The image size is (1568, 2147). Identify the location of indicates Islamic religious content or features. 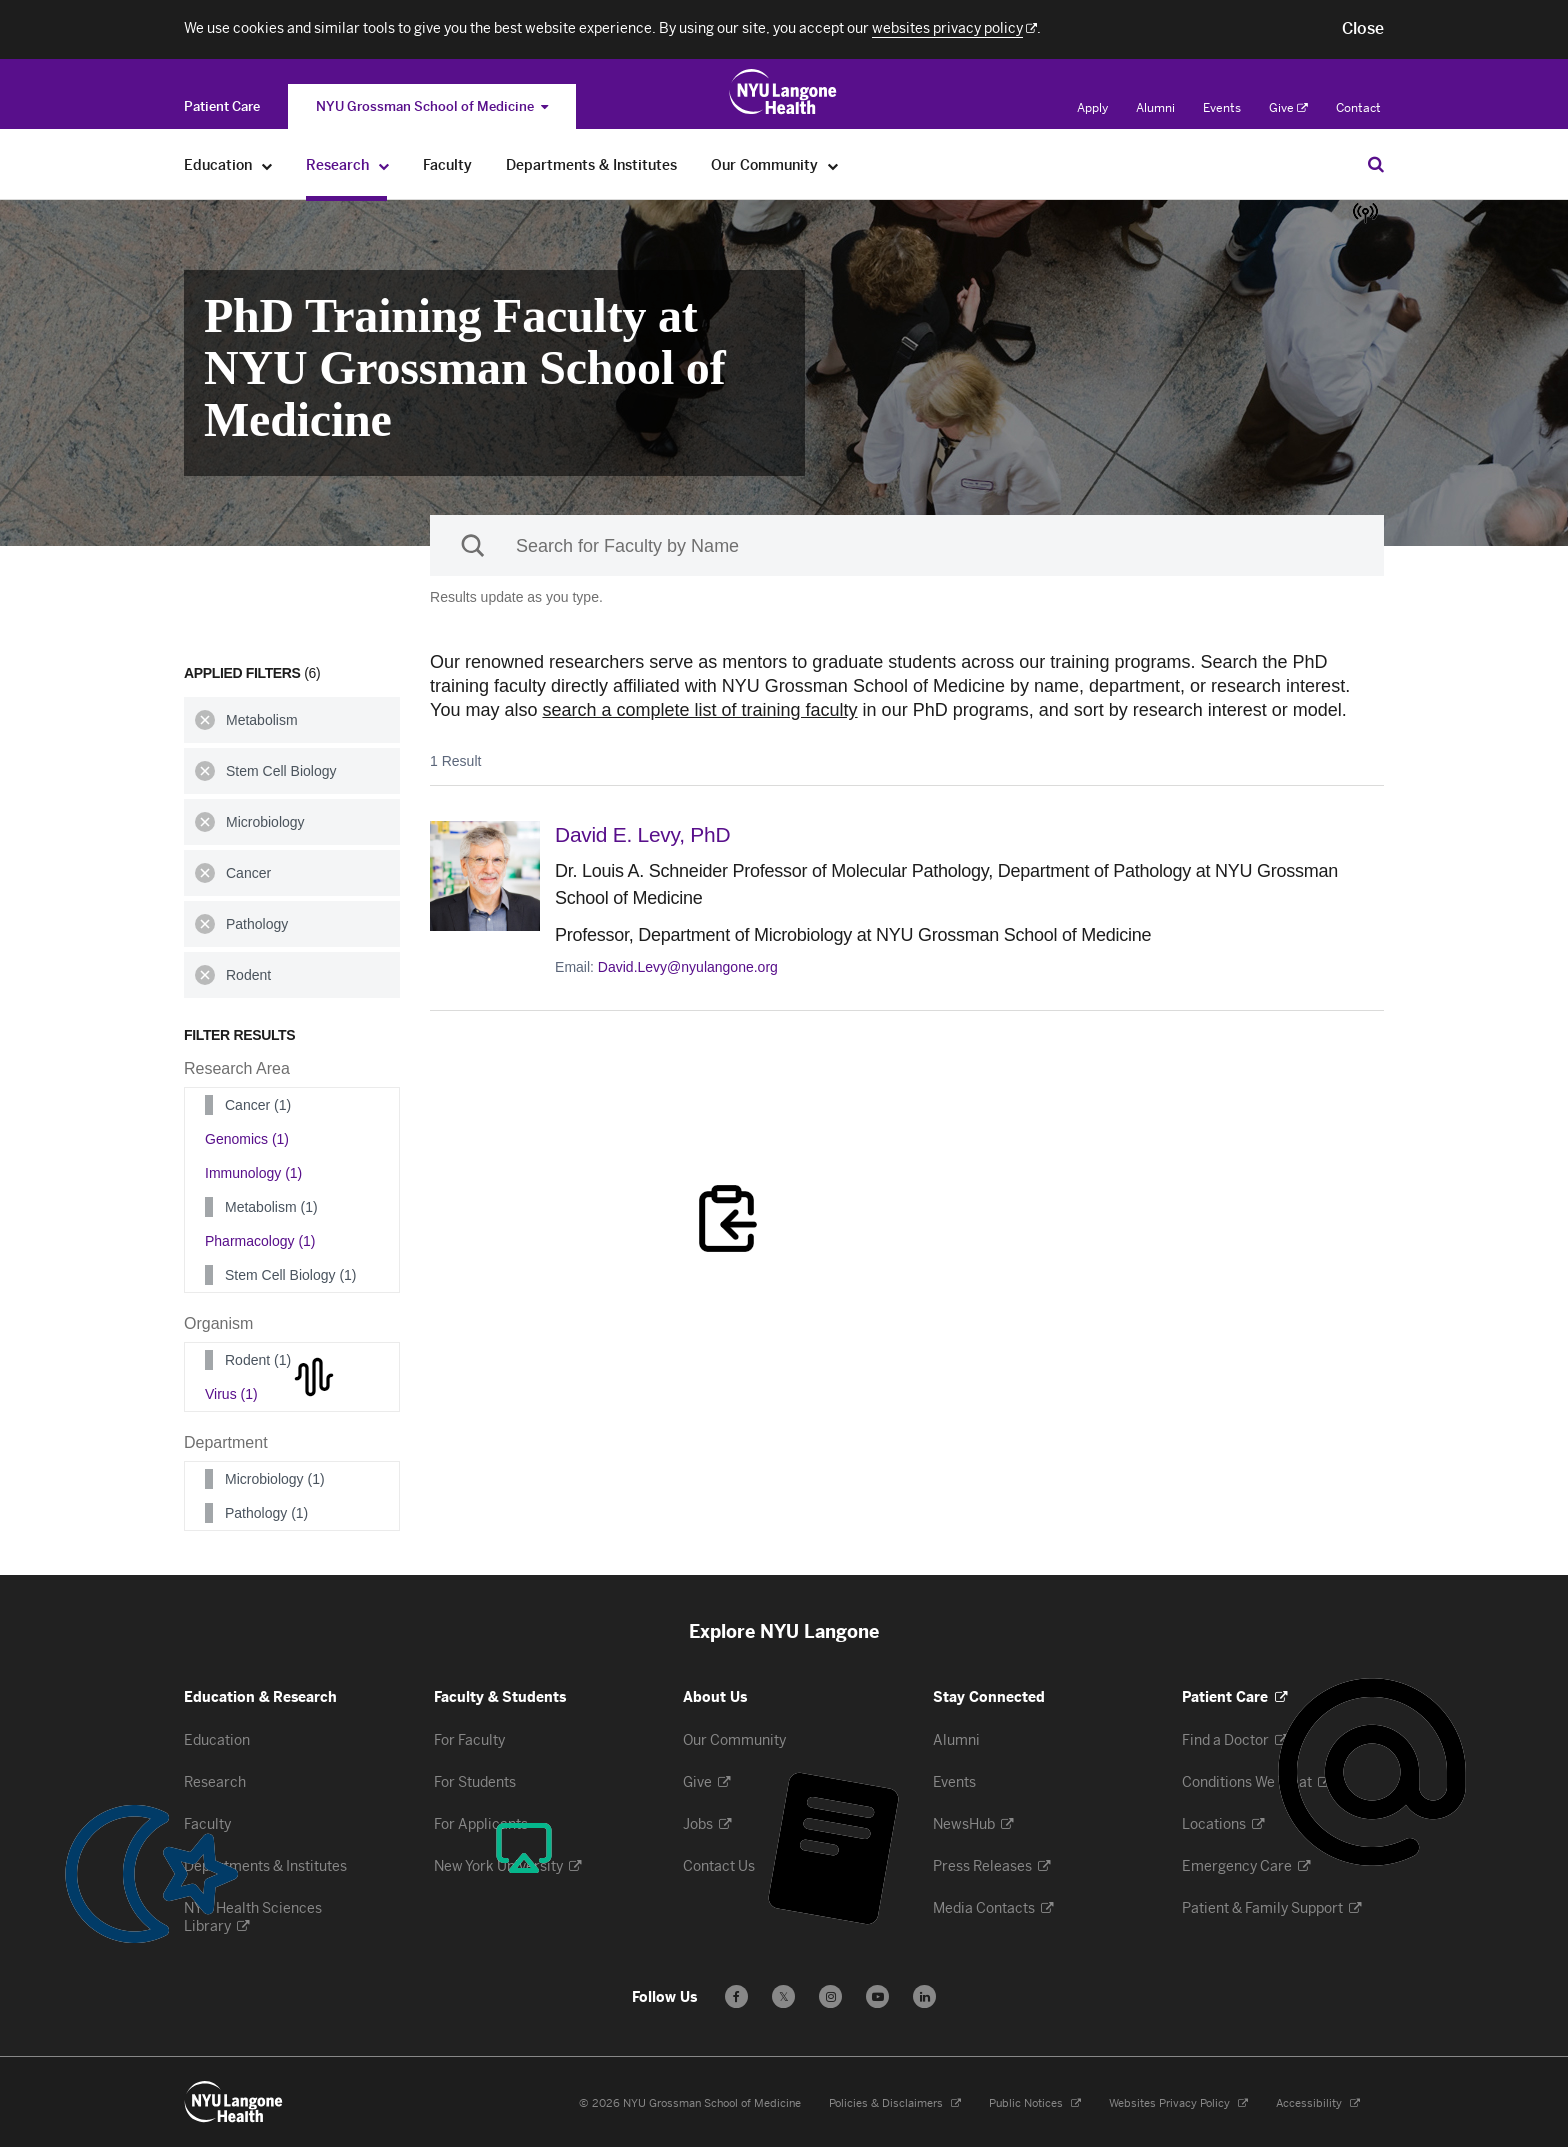
(146, 1874).